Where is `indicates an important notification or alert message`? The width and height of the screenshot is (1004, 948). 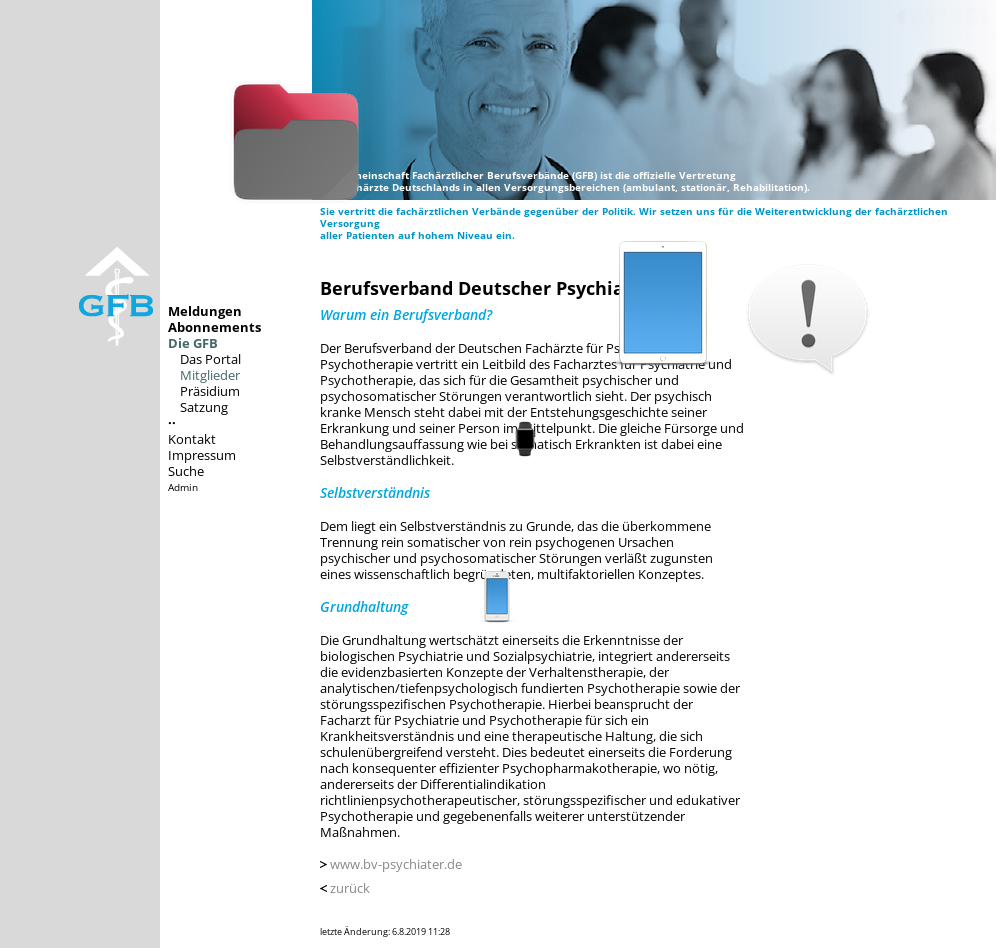 indicates an important notification or alert message is located at coordinates (808, 314).